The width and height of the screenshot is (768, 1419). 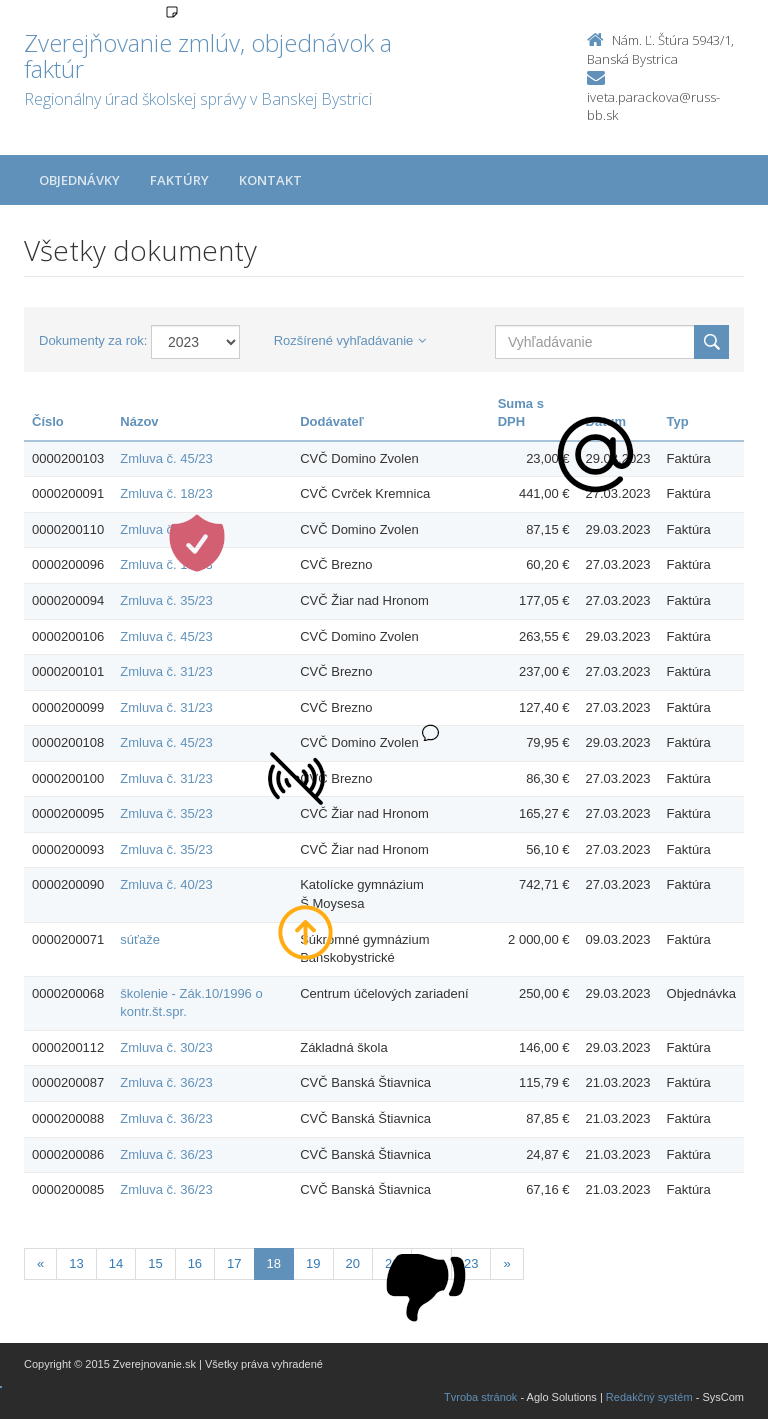 What do you see at coordinates (430, 732) in the screenshot?
I see `open chat or messaging` at bounding box center [430, 732].